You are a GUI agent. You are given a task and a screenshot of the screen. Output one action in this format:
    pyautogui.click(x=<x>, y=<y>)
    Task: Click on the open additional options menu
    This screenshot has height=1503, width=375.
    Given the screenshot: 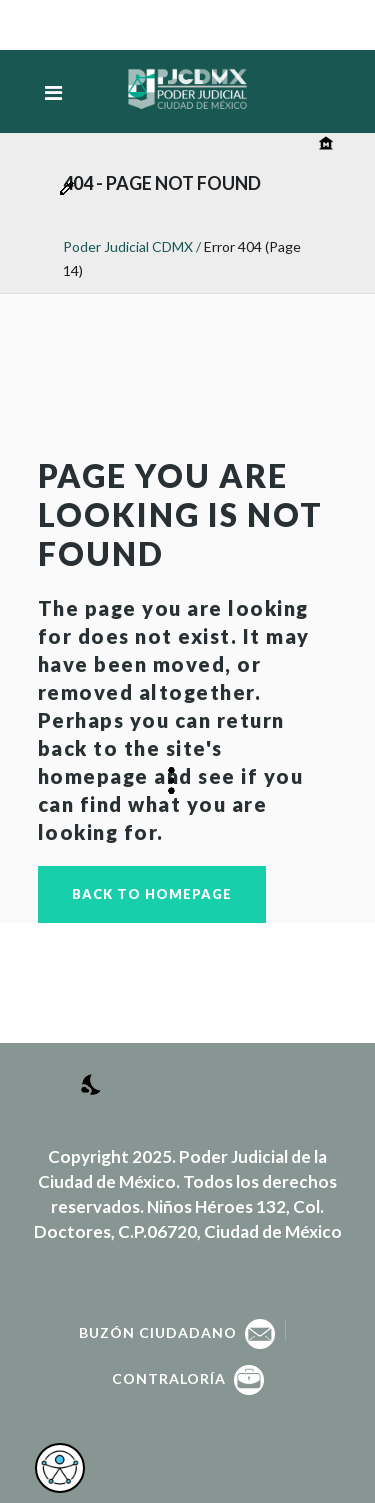 What is the action you would take?
    pyautogui.click(x=171, y=780)
    